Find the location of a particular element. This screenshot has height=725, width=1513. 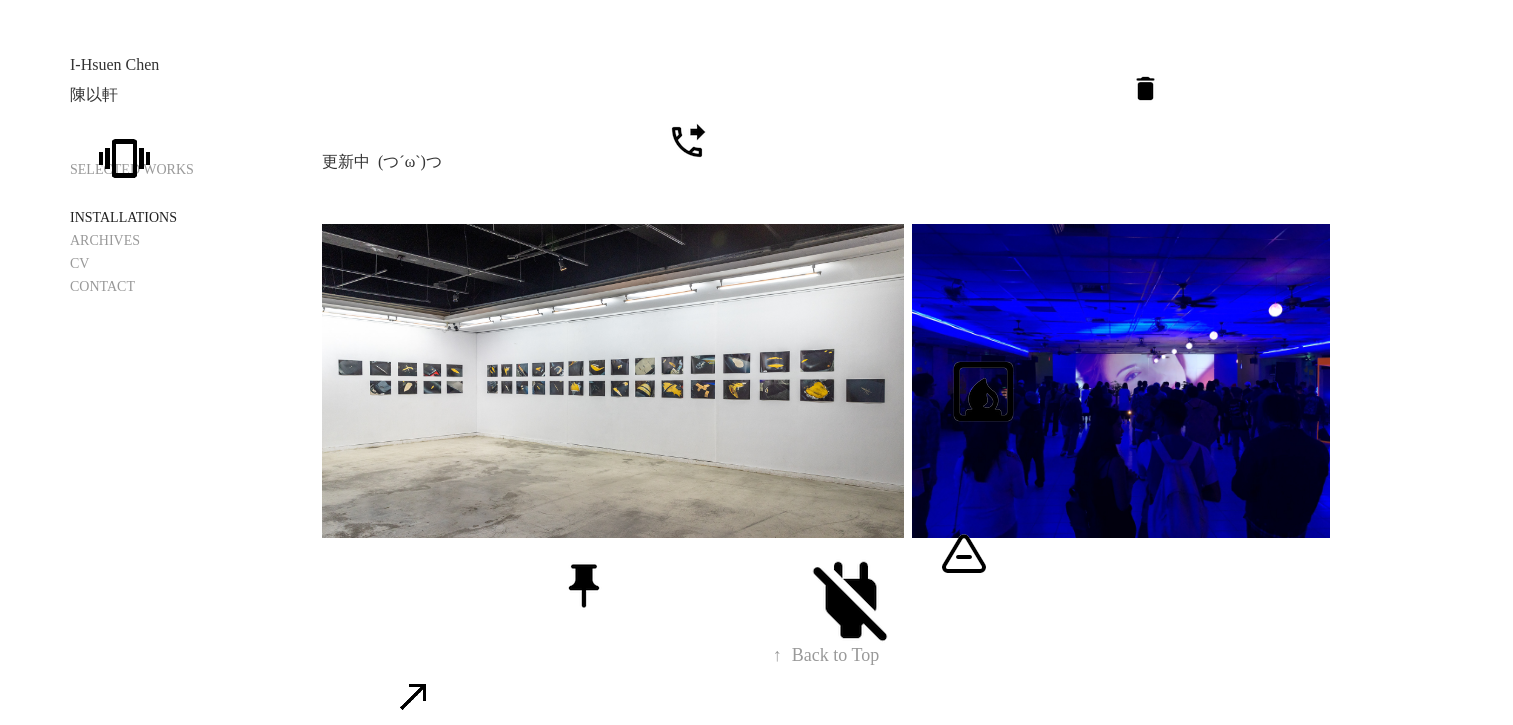

pin item to keep it visible is located at coordinates (584, 586).